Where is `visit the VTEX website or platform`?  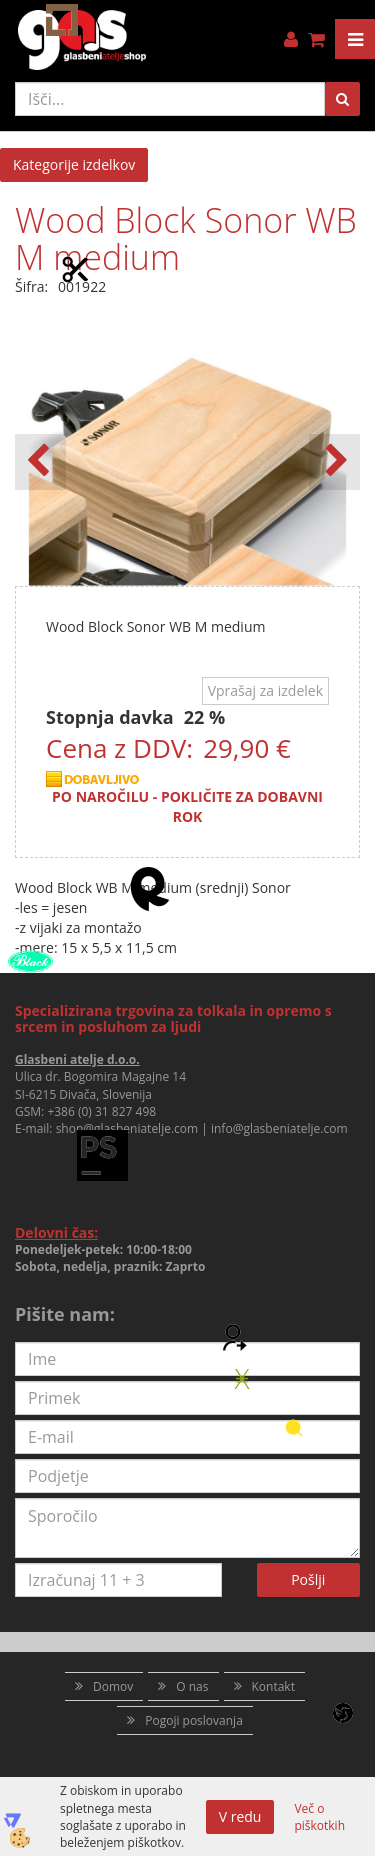
visit the VTEX website or platform is located at coordinates (12, 1820).